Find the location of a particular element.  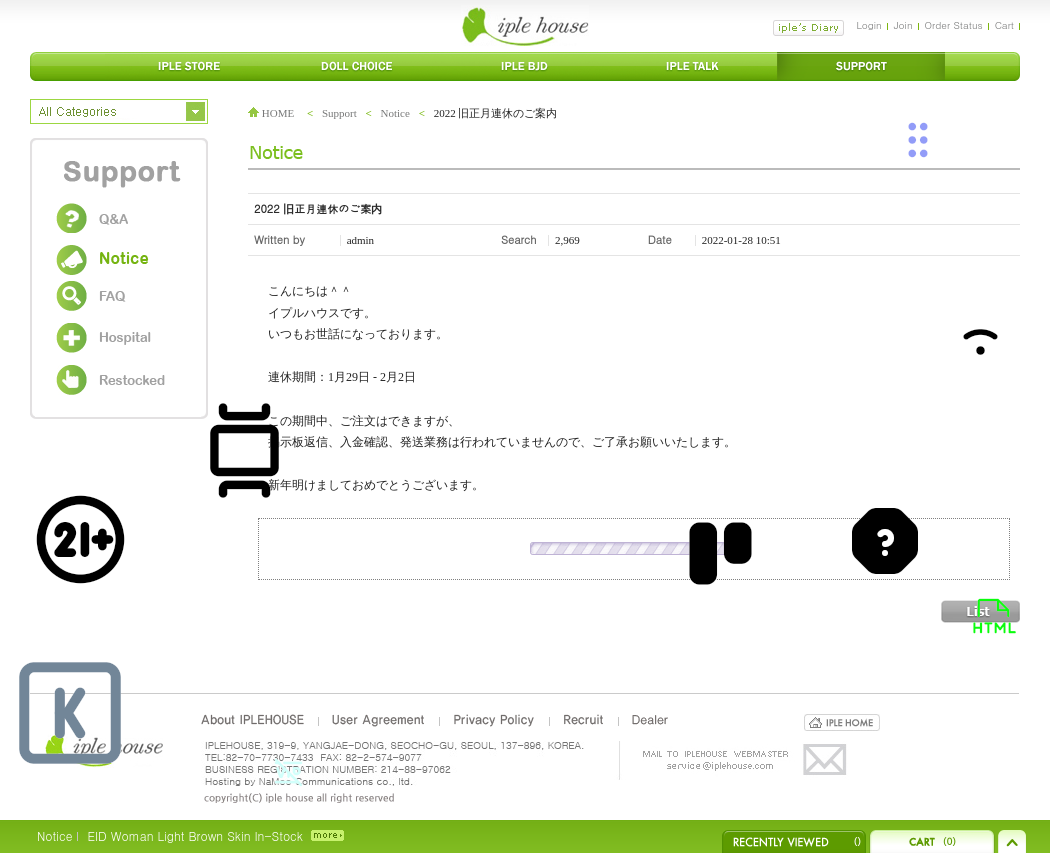

drag to reorder items vertically is located at coordinates (918, 140).